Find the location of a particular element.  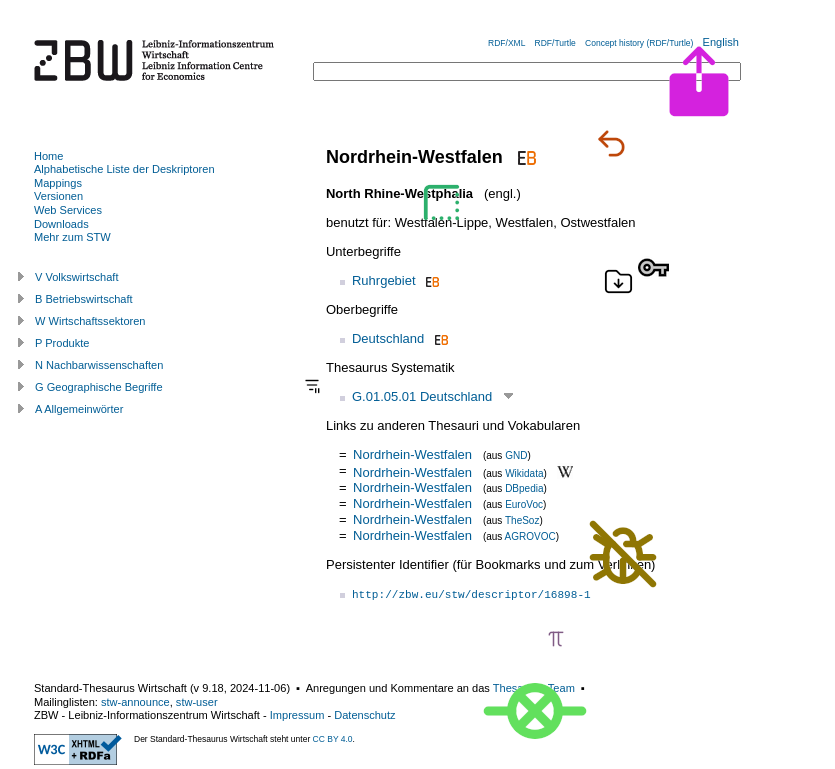

download files to folder is located at coordinates (618, 281).